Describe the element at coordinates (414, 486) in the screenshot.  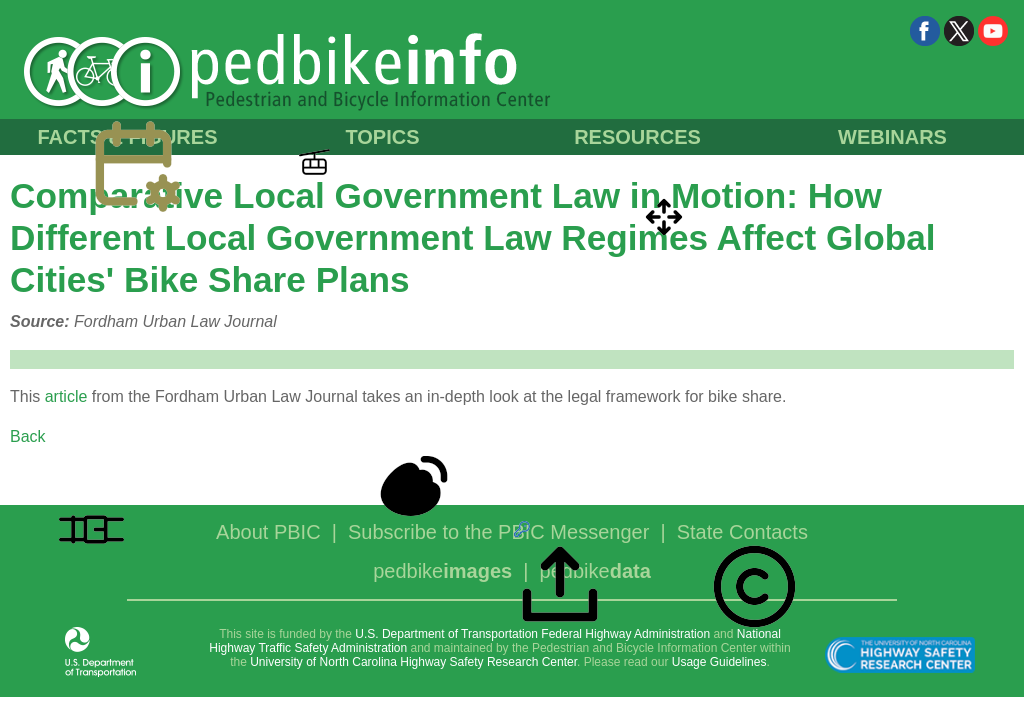
I see `open weibo app` at that location.